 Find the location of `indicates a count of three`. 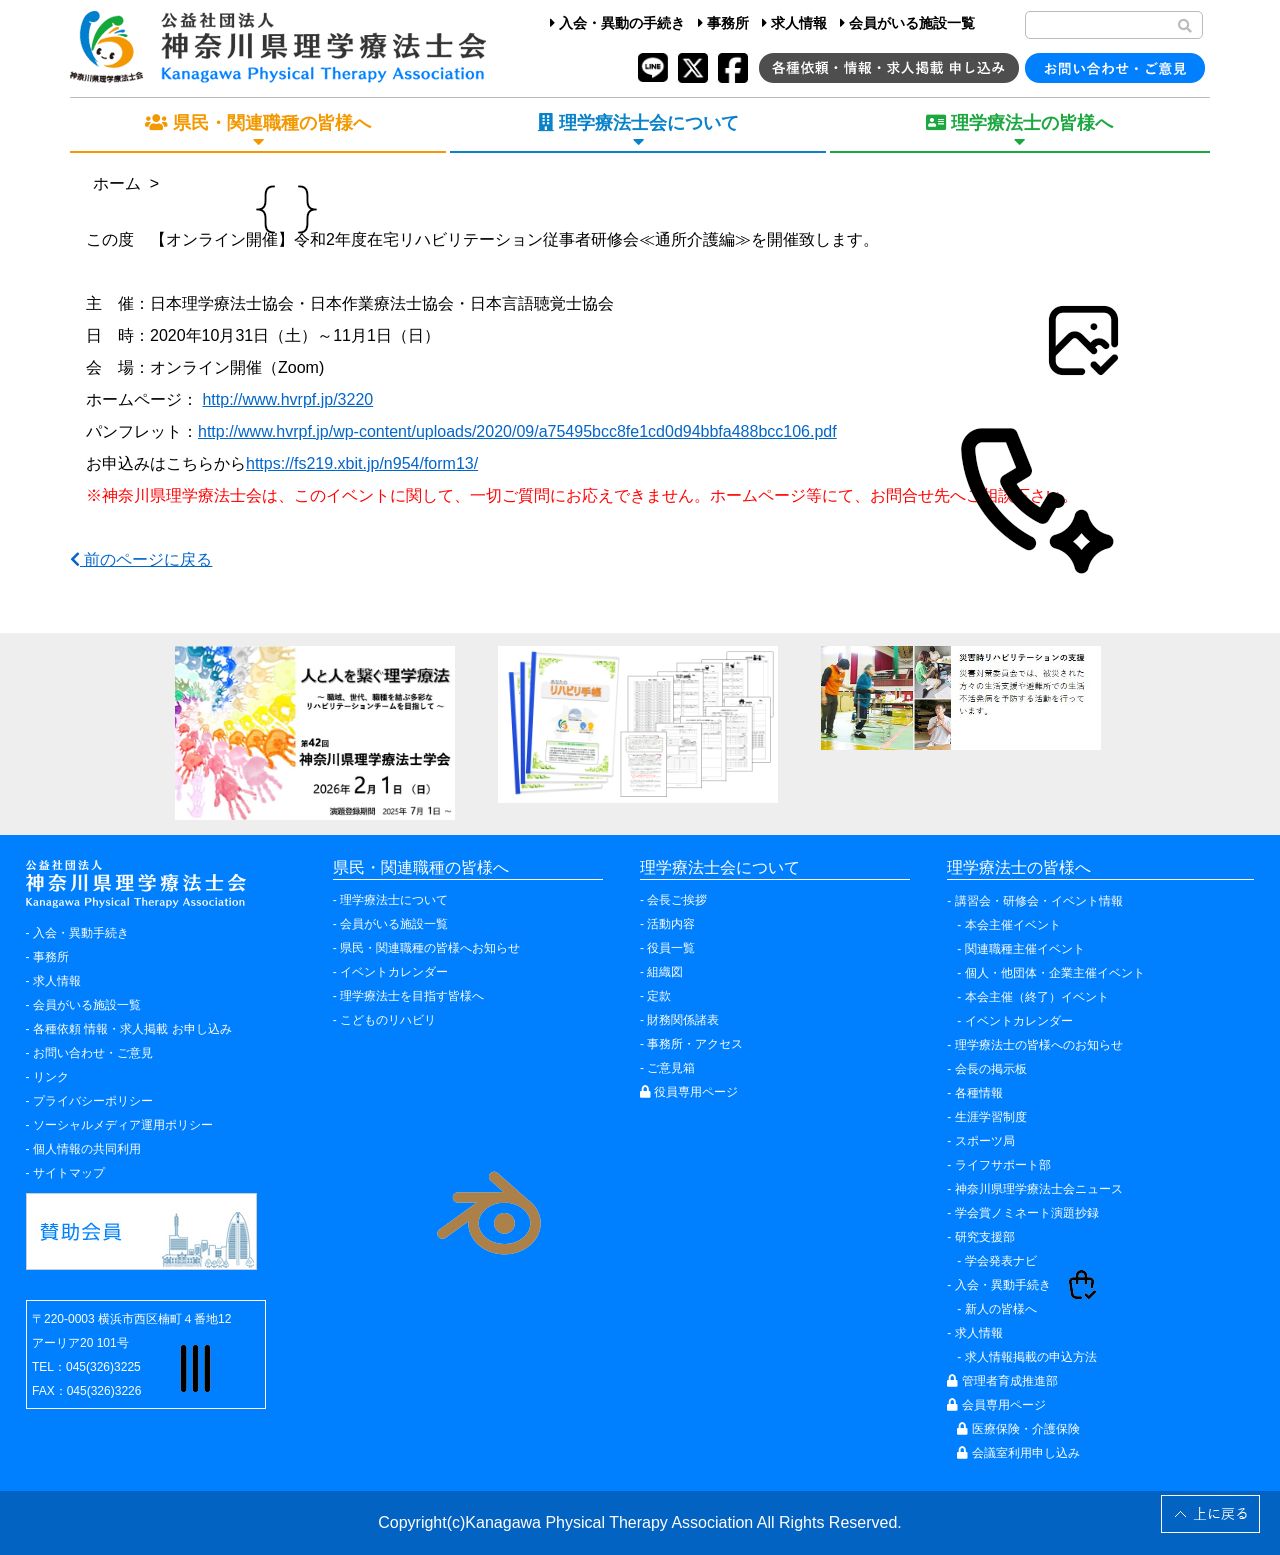

indicates a count of three is located at coordinates (195, 1368).